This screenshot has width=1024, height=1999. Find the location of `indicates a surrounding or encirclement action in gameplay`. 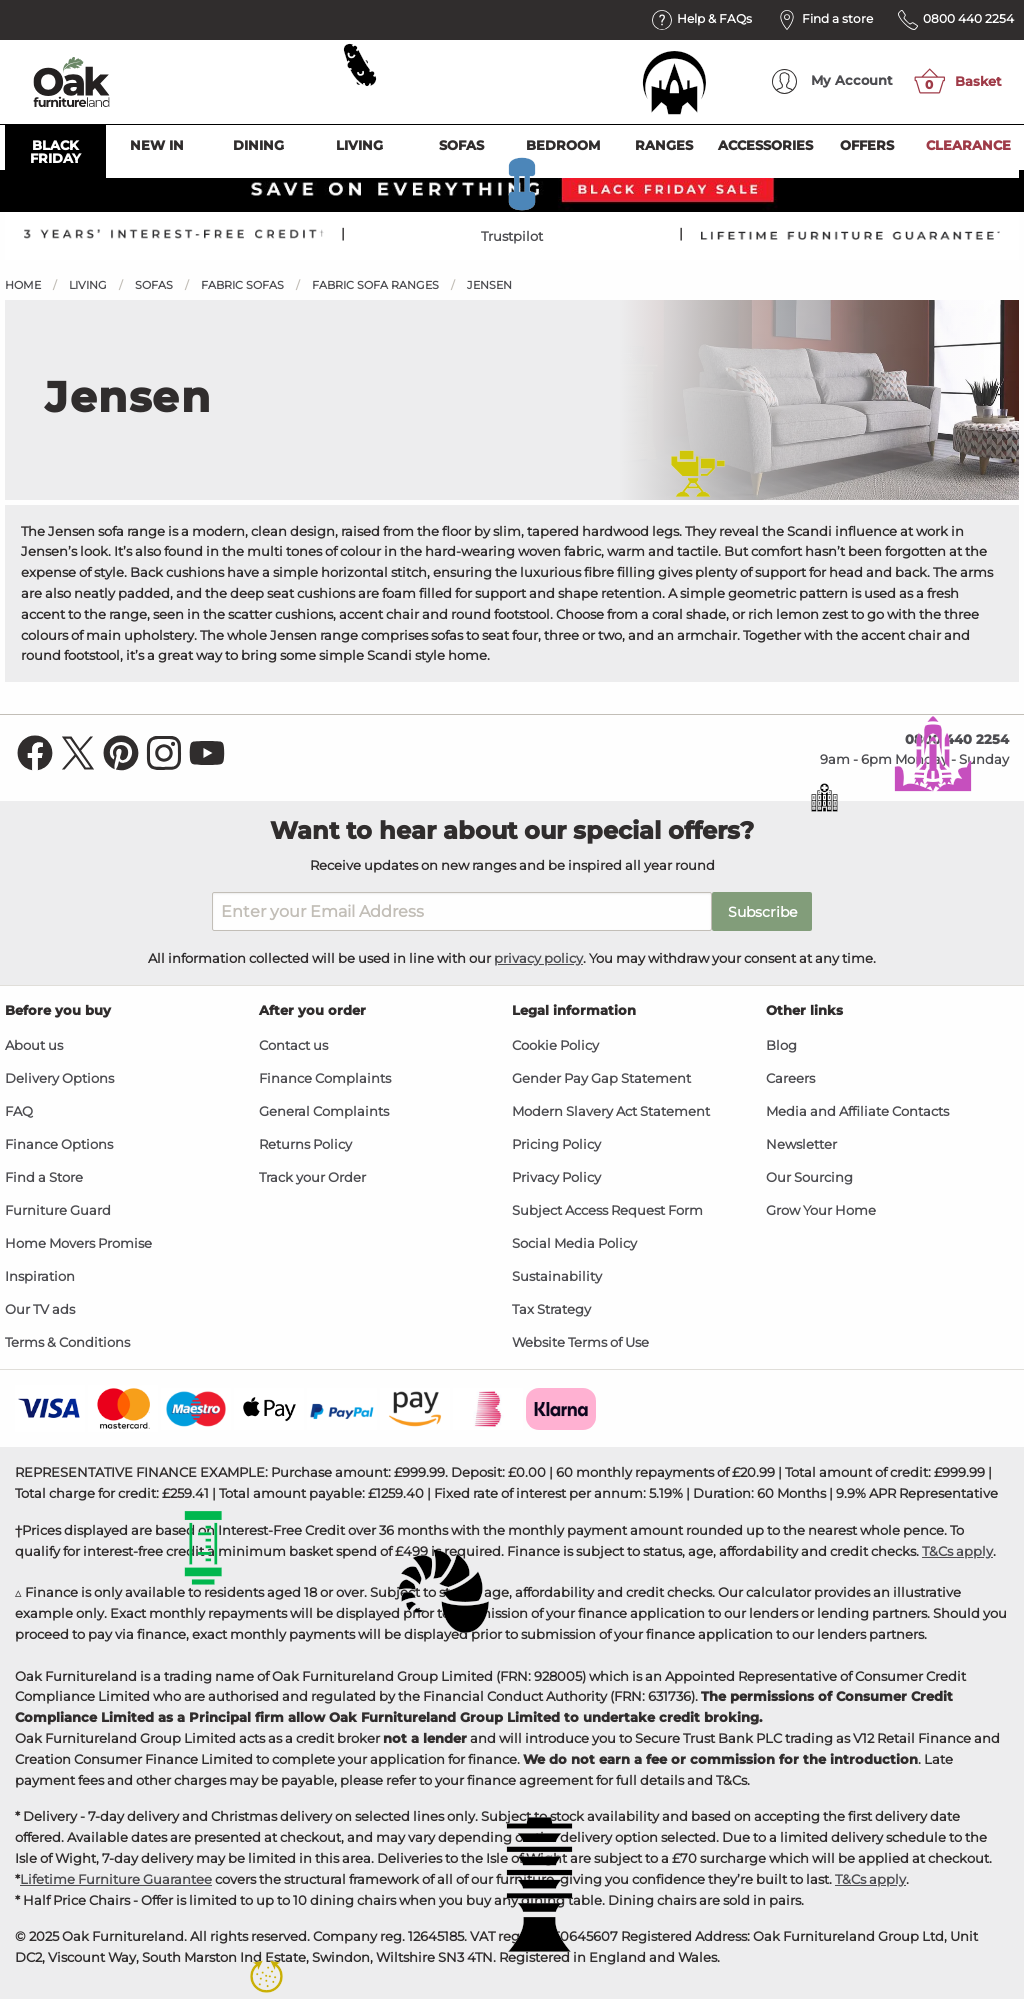

indicates a surrounding or encirclement action in gameplay is located at coordinates (266, 1976).